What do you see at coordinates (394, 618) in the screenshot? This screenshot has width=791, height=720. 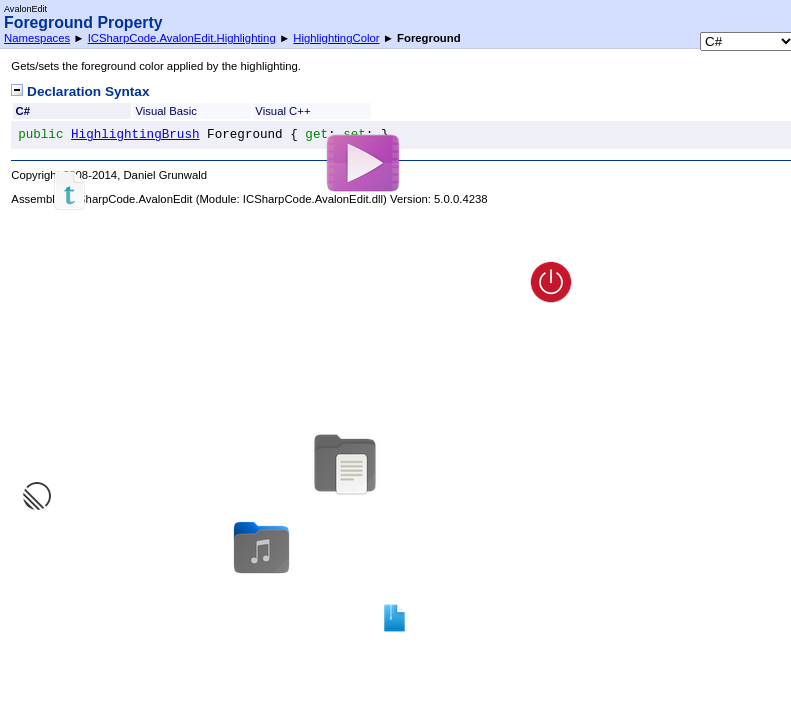 I see `an archive file in .ar format` at bounding box center [394, 618].